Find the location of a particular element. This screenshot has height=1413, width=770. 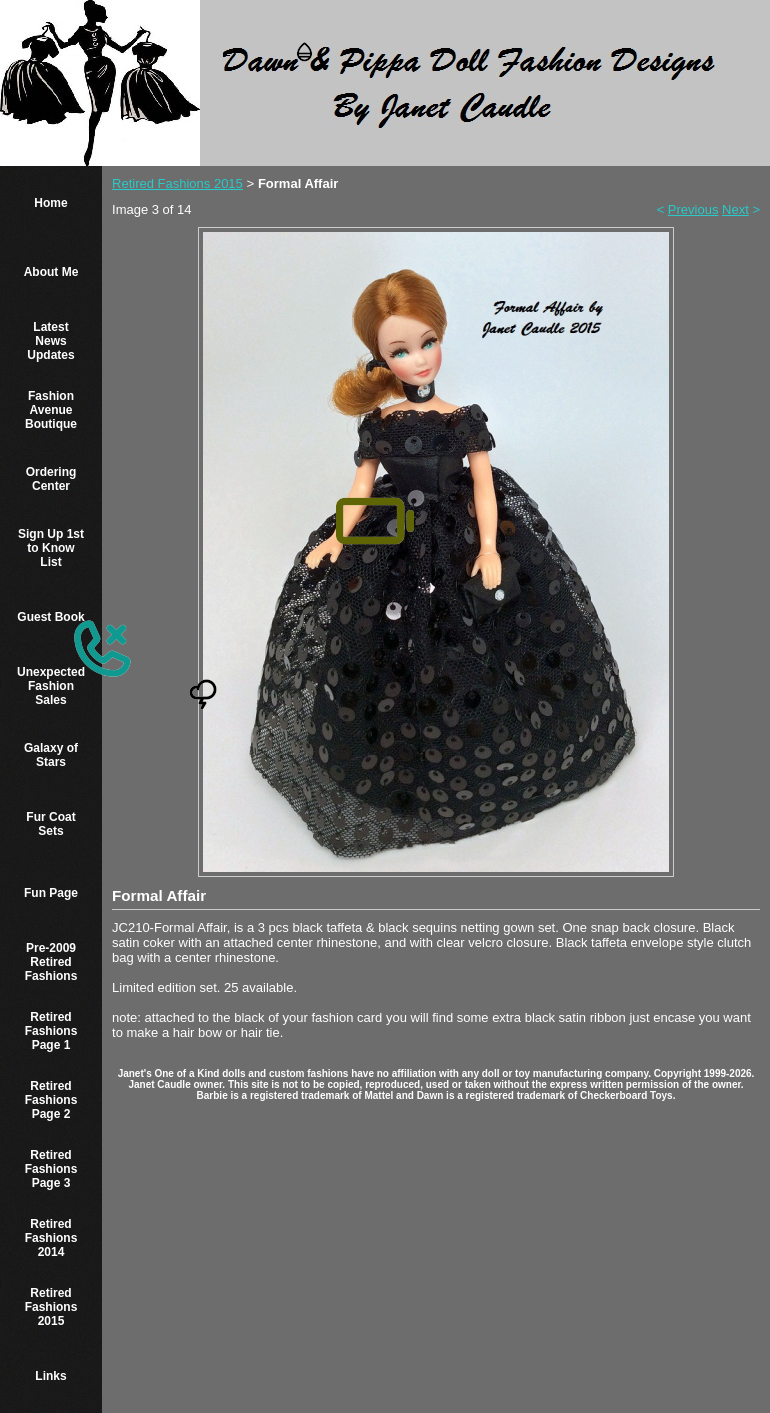

indicates battery is completely drained is located at coordinates (375, 521).